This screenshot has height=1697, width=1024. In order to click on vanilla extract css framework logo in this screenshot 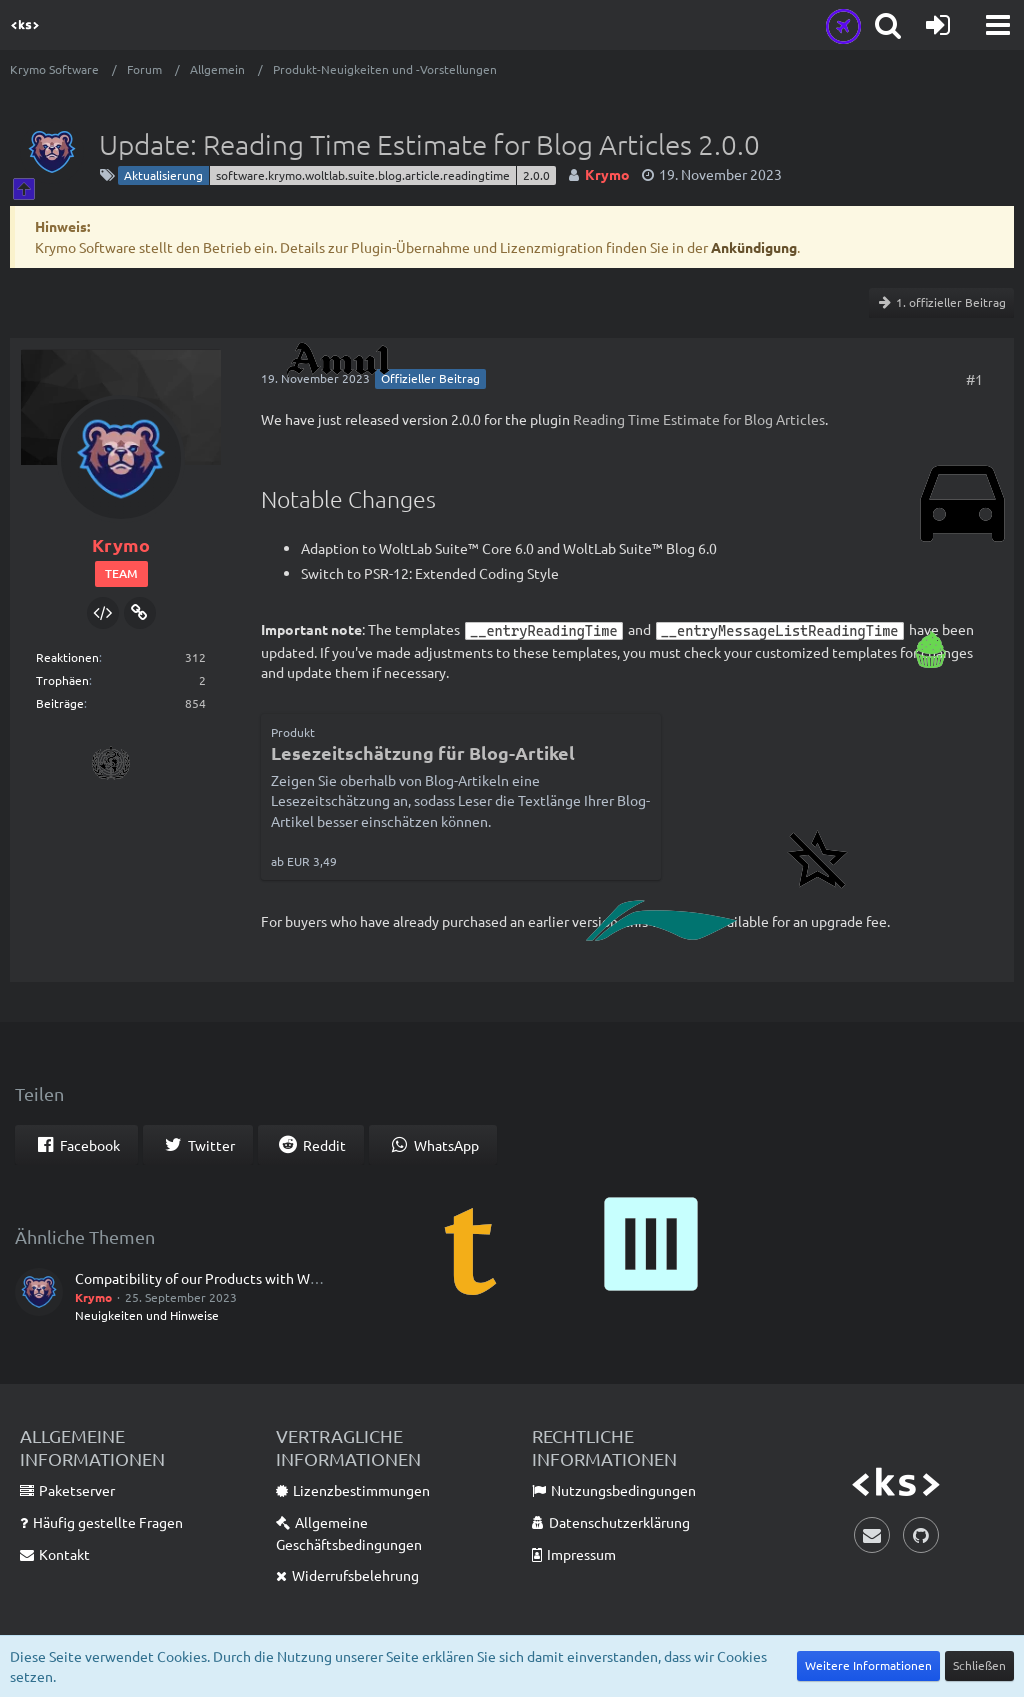, I will do `click(930, 649)`.